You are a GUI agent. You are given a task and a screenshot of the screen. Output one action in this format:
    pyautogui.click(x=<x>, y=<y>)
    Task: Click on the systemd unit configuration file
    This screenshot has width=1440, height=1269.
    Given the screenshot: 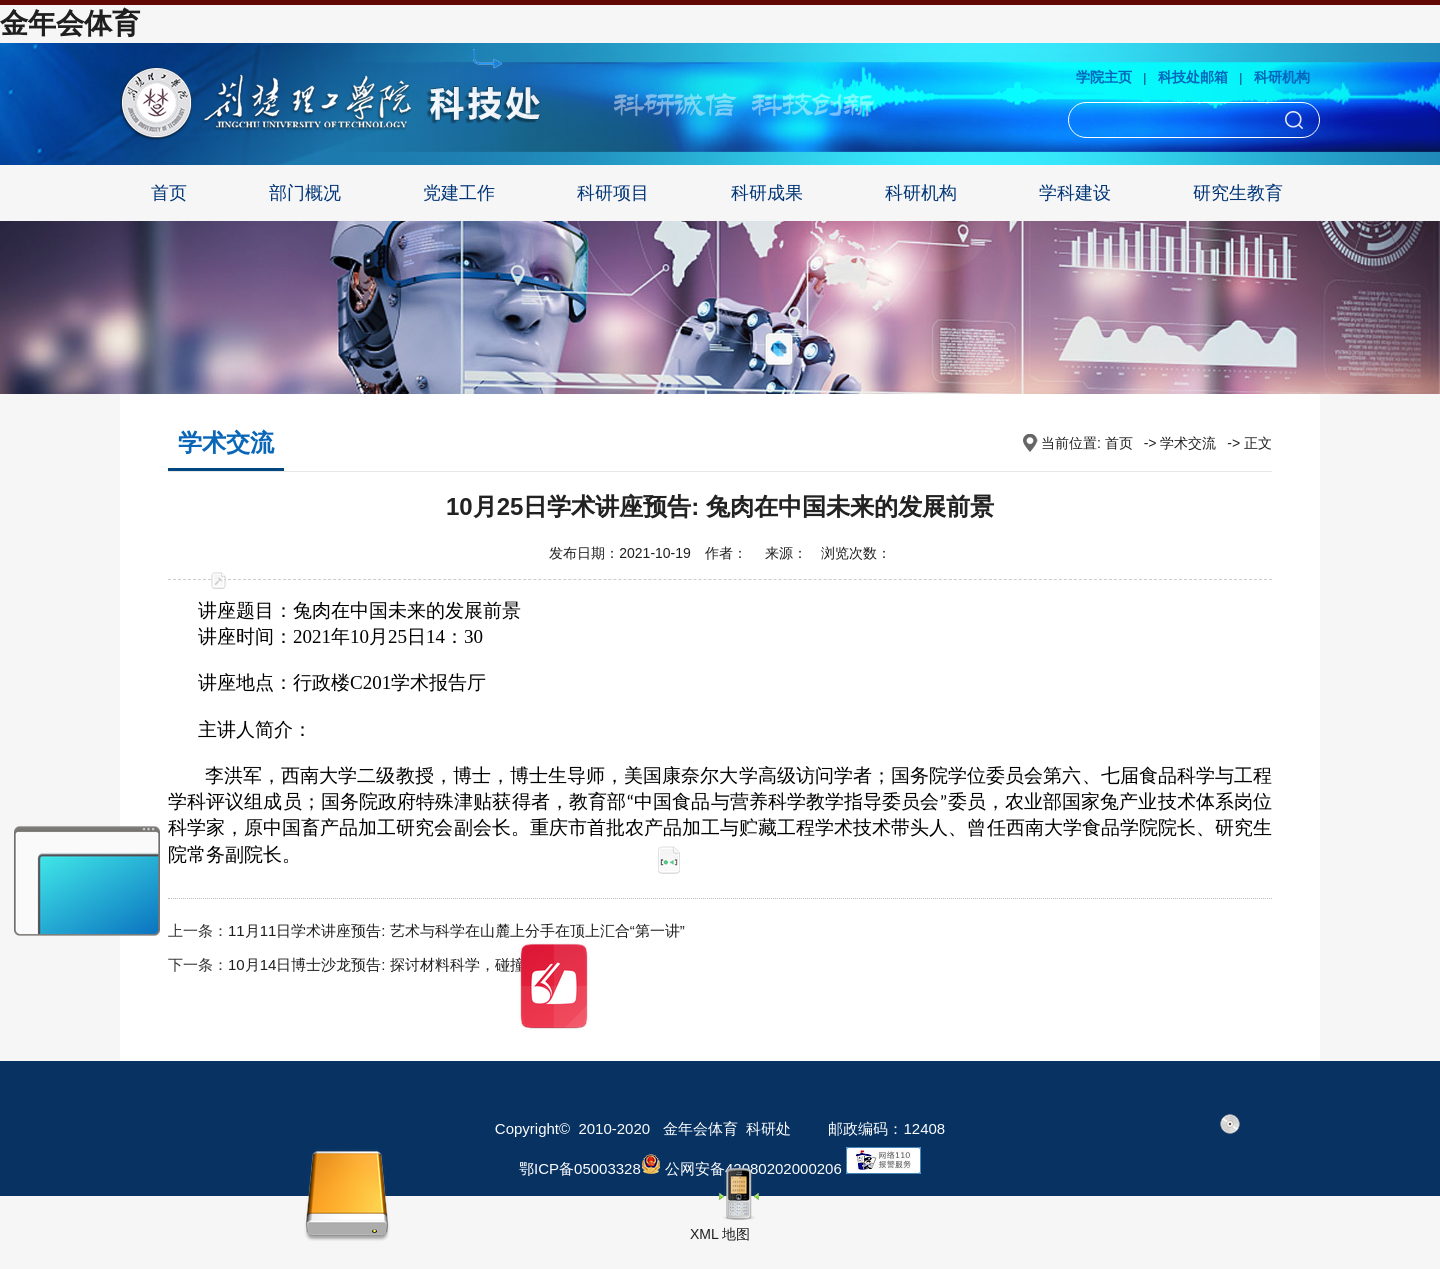 What is the action you would take?
    pyautogui.click(x=669, y=860)
    